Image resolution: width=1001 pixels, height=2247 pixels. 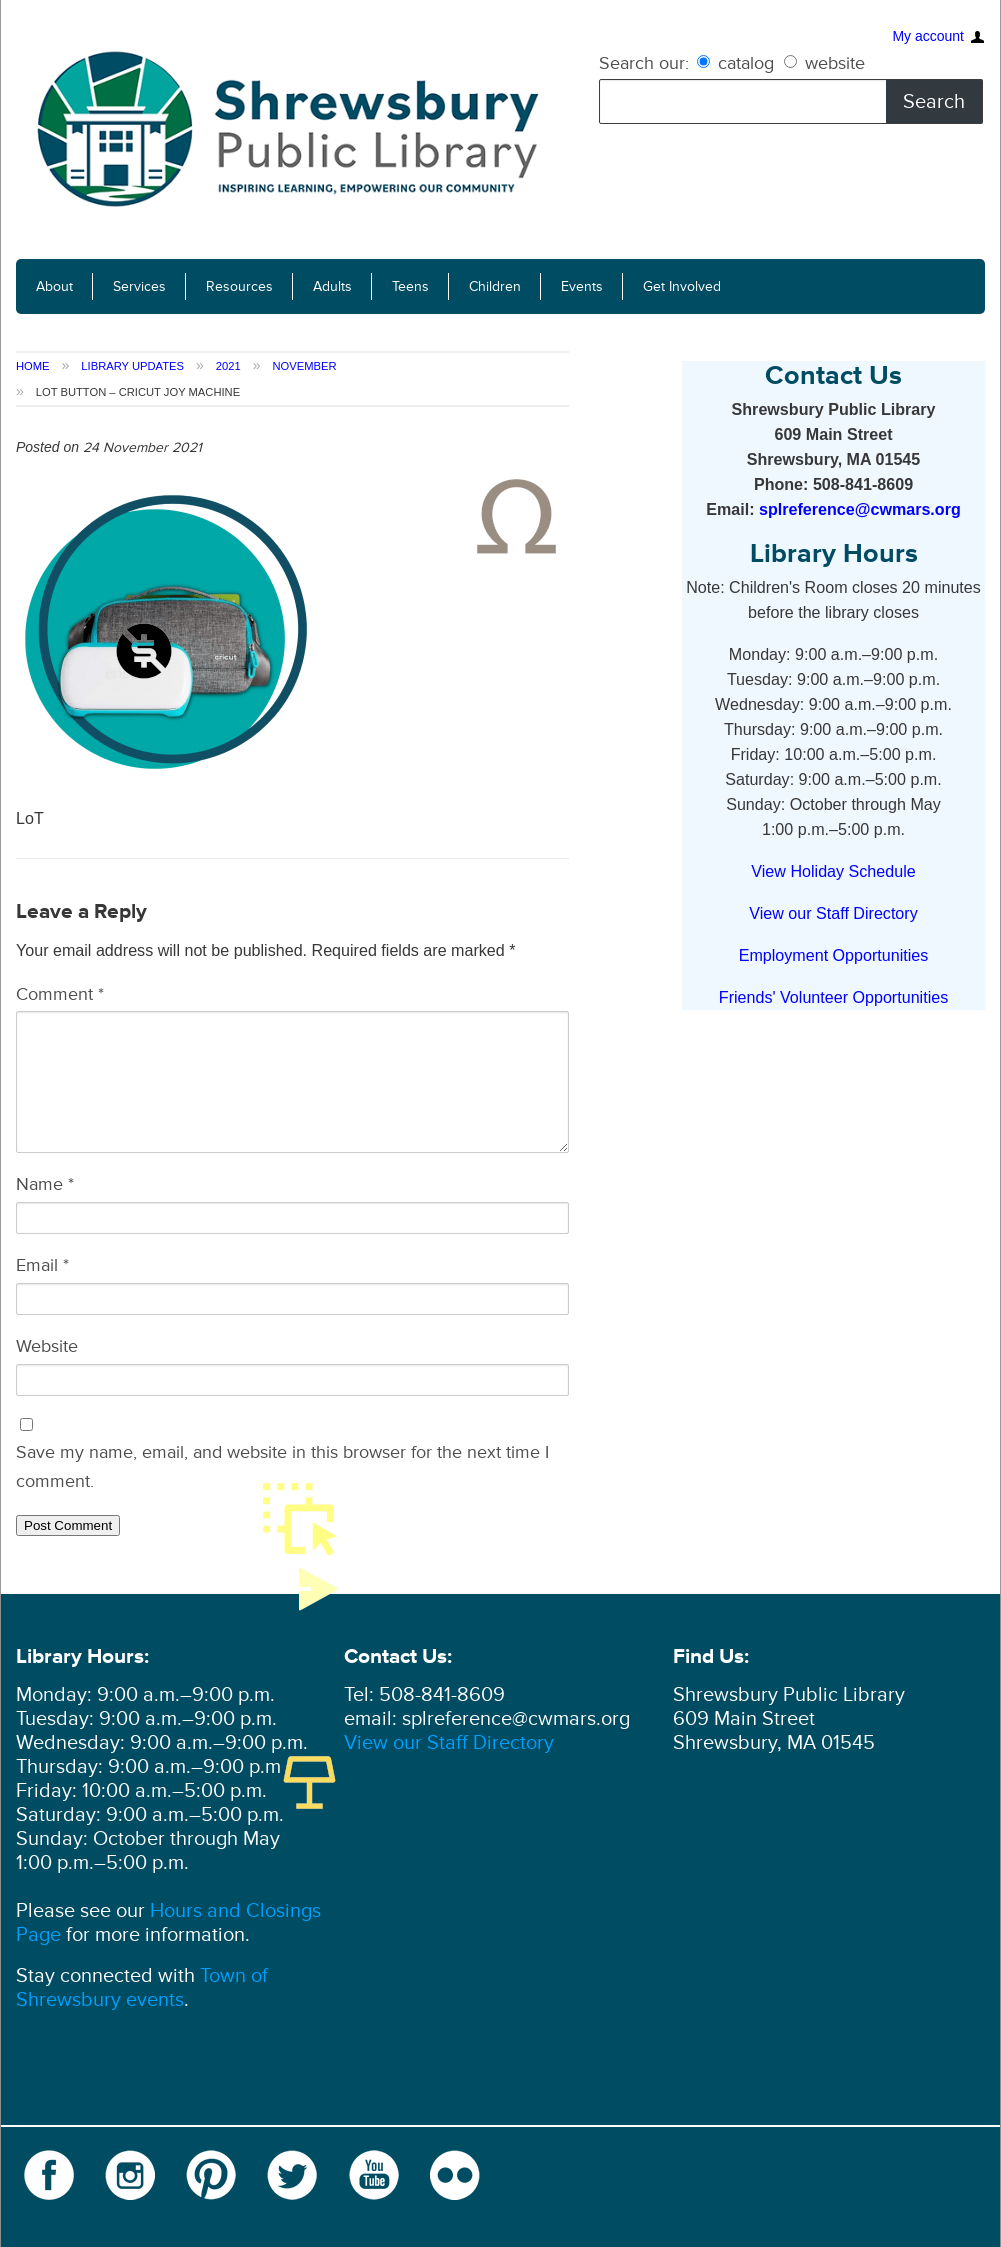 I want to click on indicates non-commercial creative commons license, so click(x=144, y=651).